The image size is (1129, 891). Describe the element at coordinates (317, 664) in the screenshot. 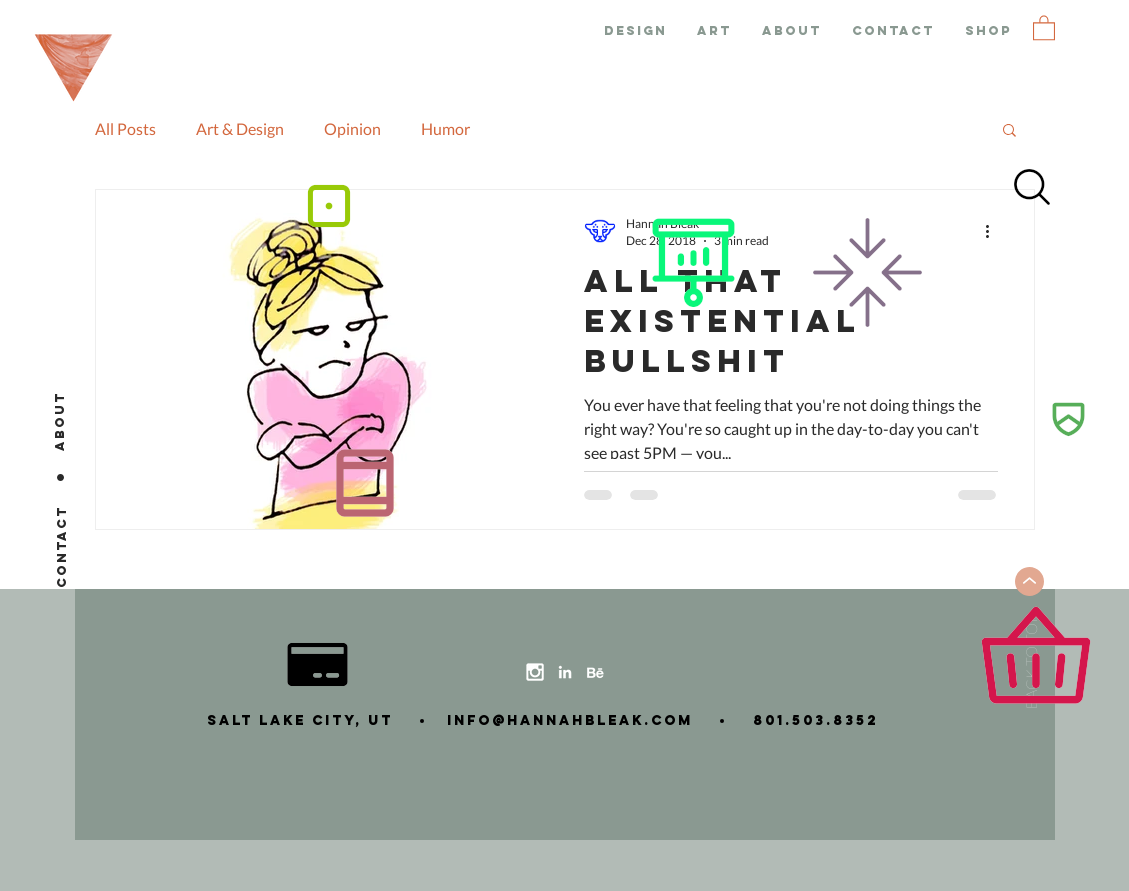

I see `manage payment methods` at that location.